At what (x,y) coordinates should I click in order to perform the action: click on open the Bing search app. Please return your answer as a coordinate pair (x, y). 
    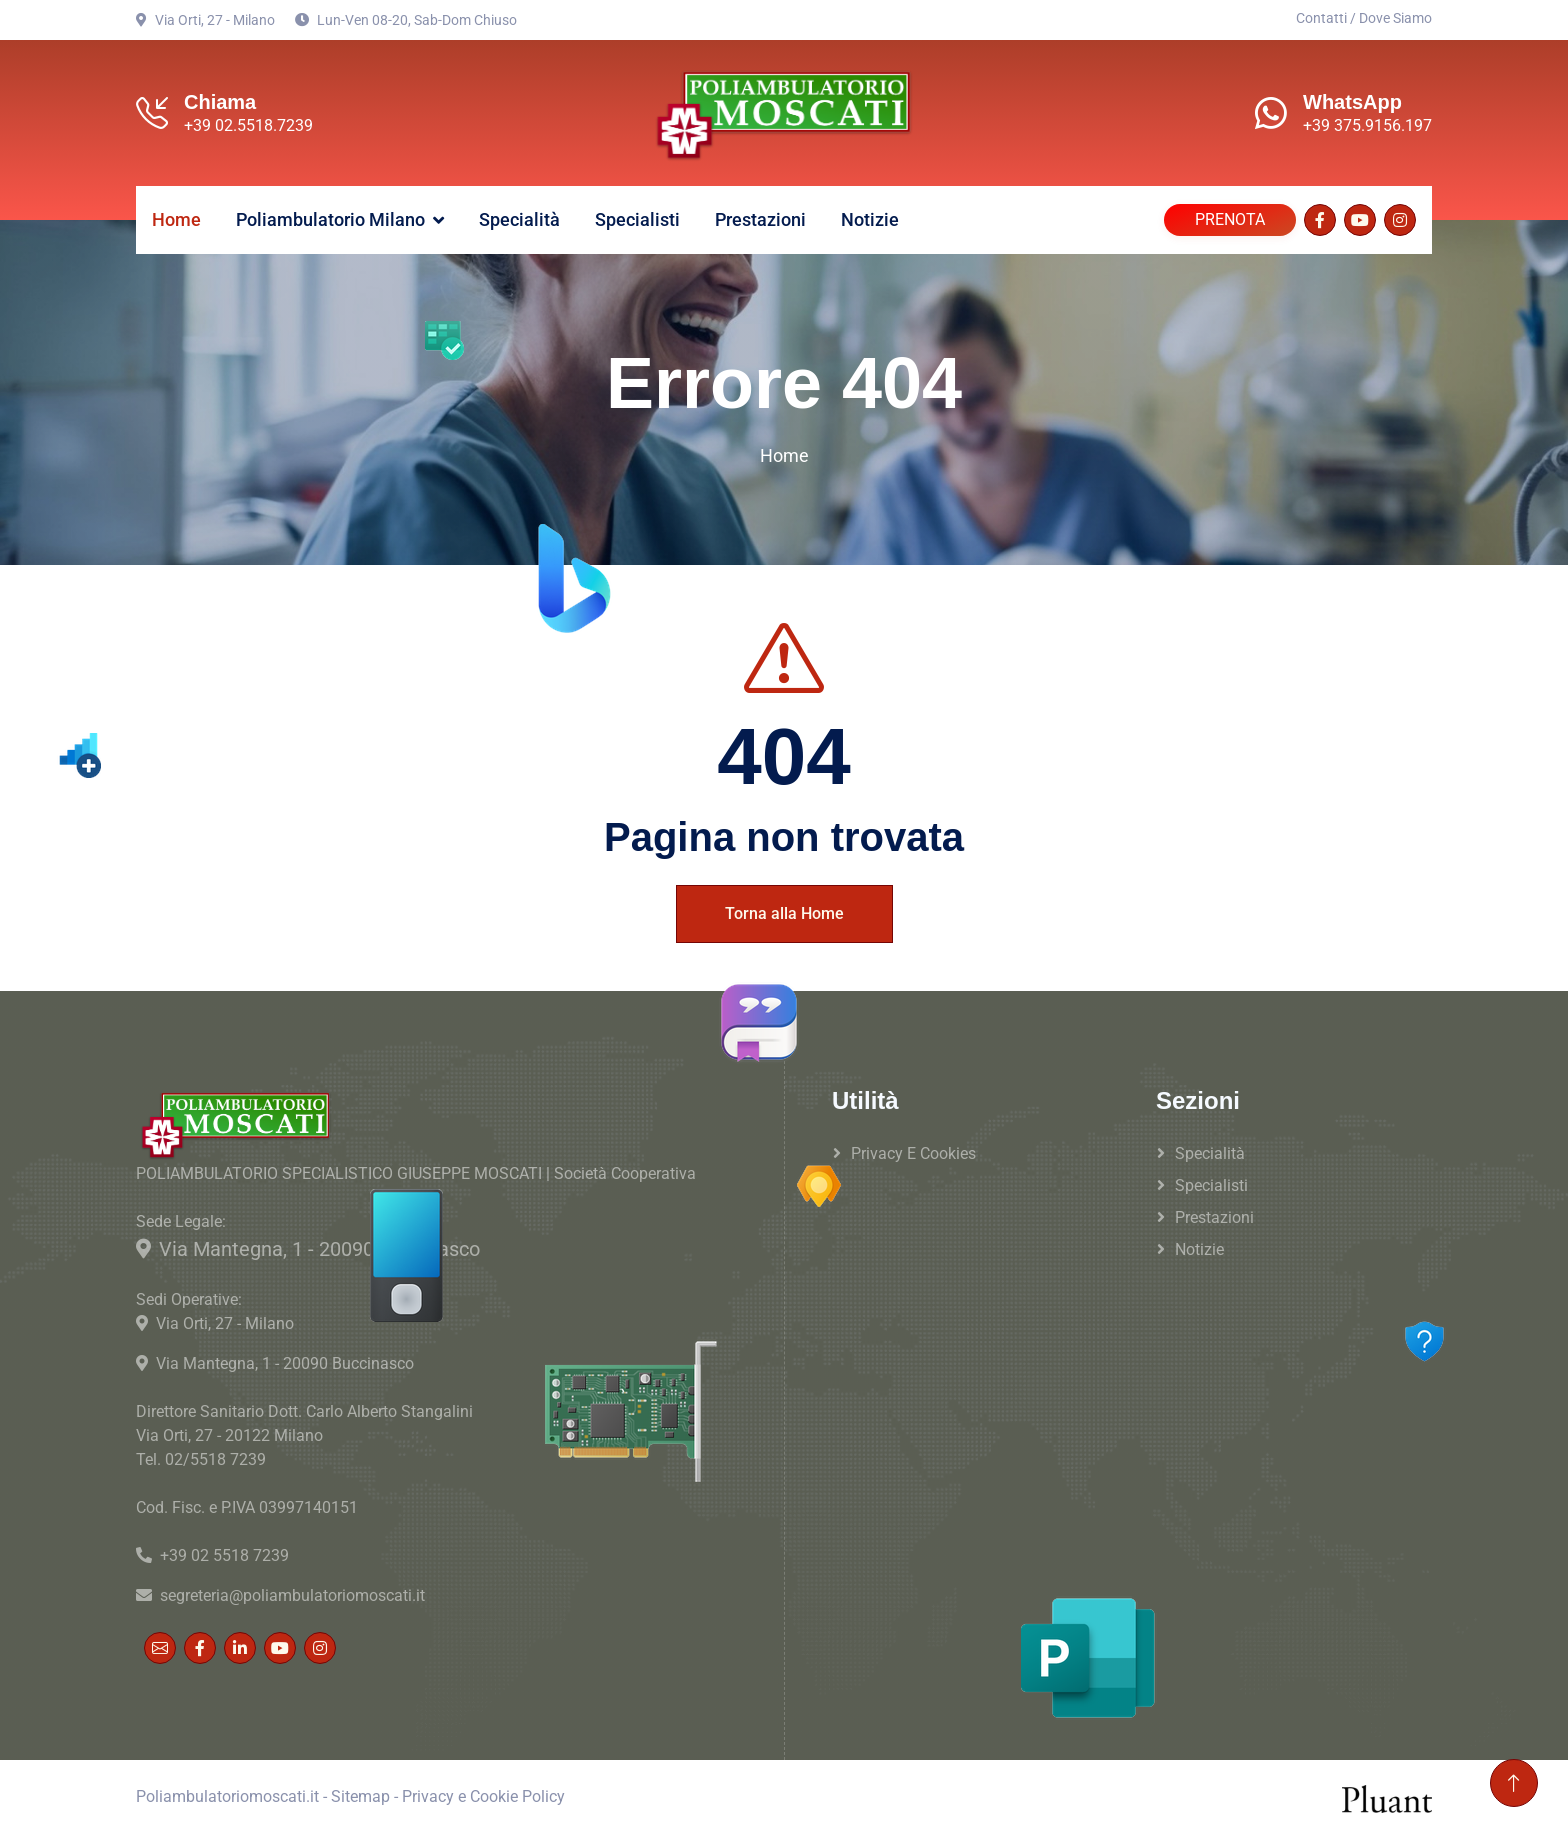
    Looking at the image, I should click on (574, 578).